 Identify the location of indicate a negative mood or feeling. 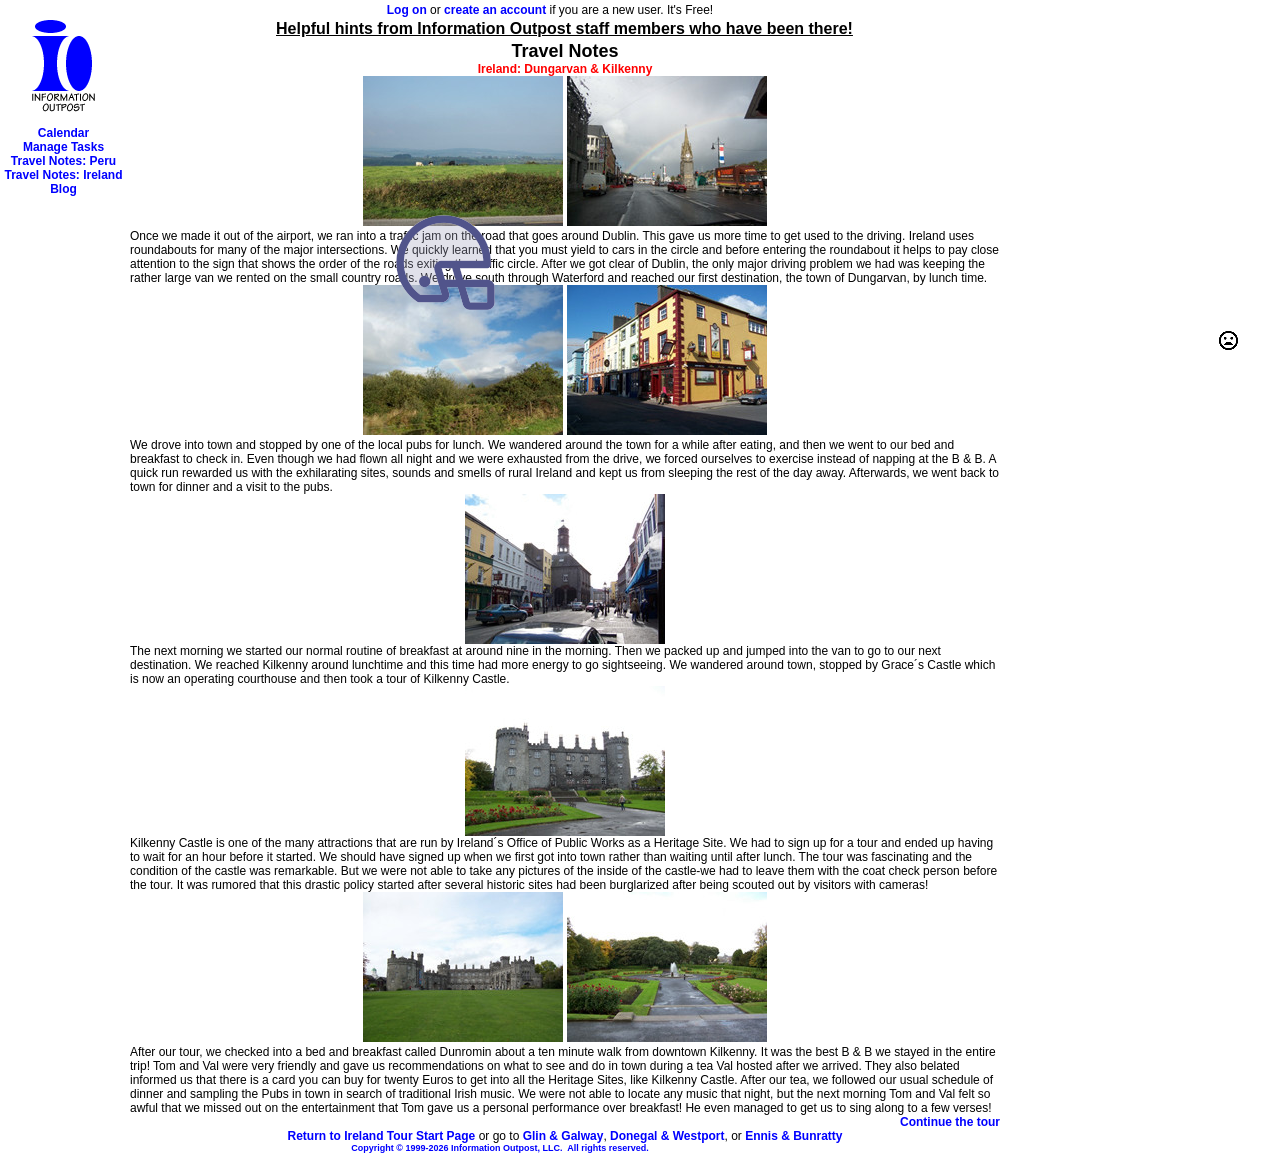
(1228, 340).